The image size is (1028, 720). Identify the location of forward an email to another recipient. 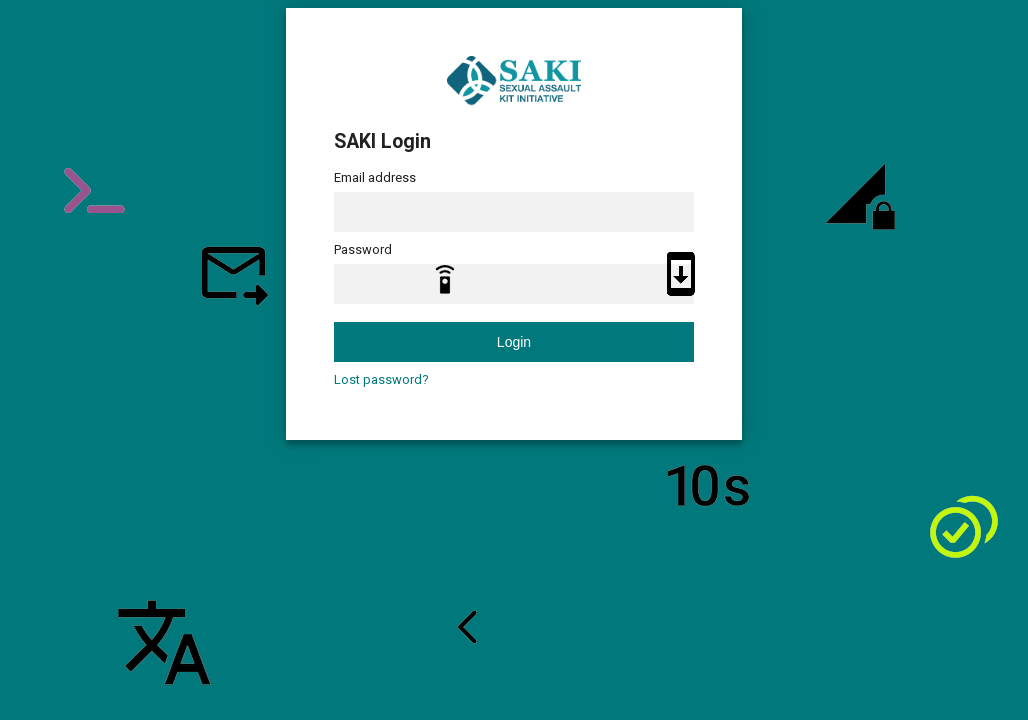
(233, 272).